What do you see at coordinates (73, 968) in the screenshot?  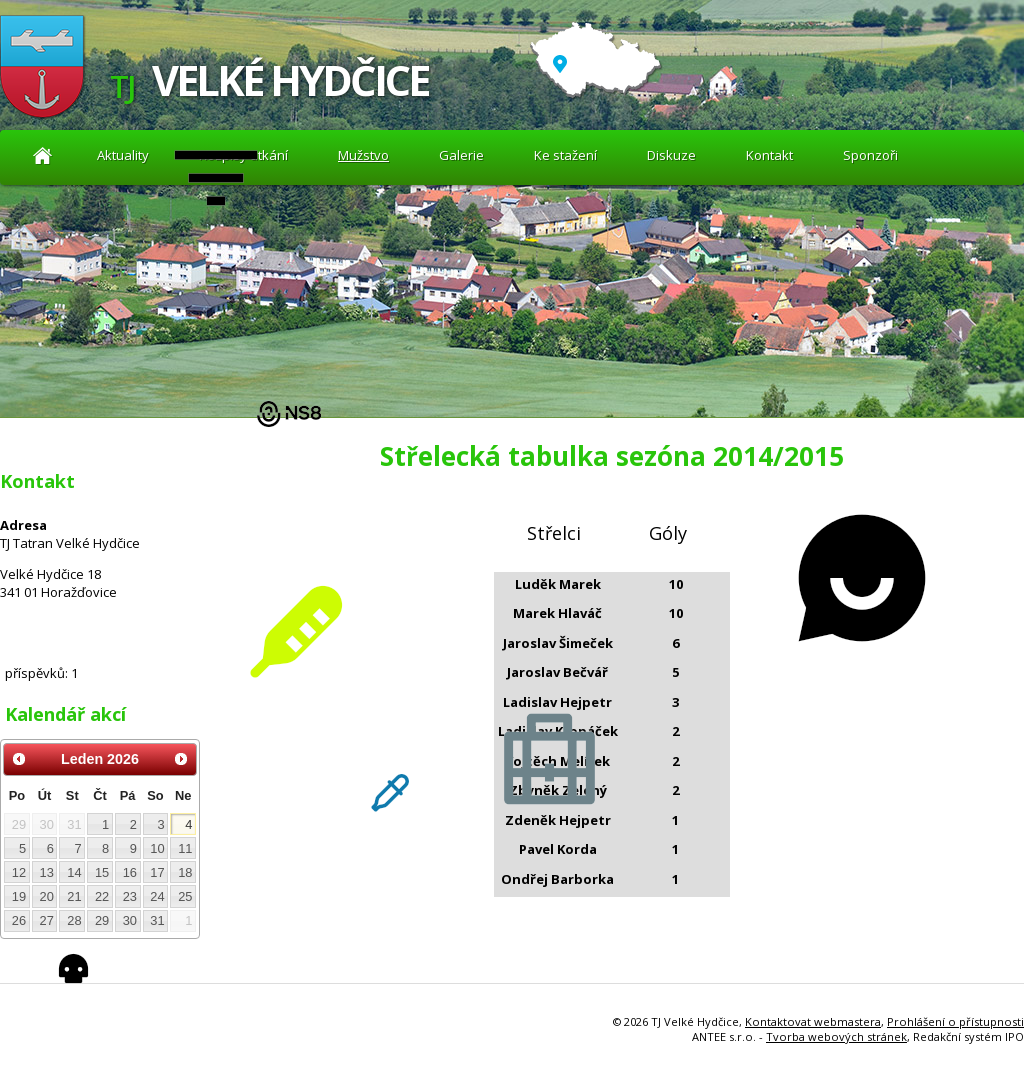 I see `indicates dangerous or harmful content` at bounding box center [73, 968].